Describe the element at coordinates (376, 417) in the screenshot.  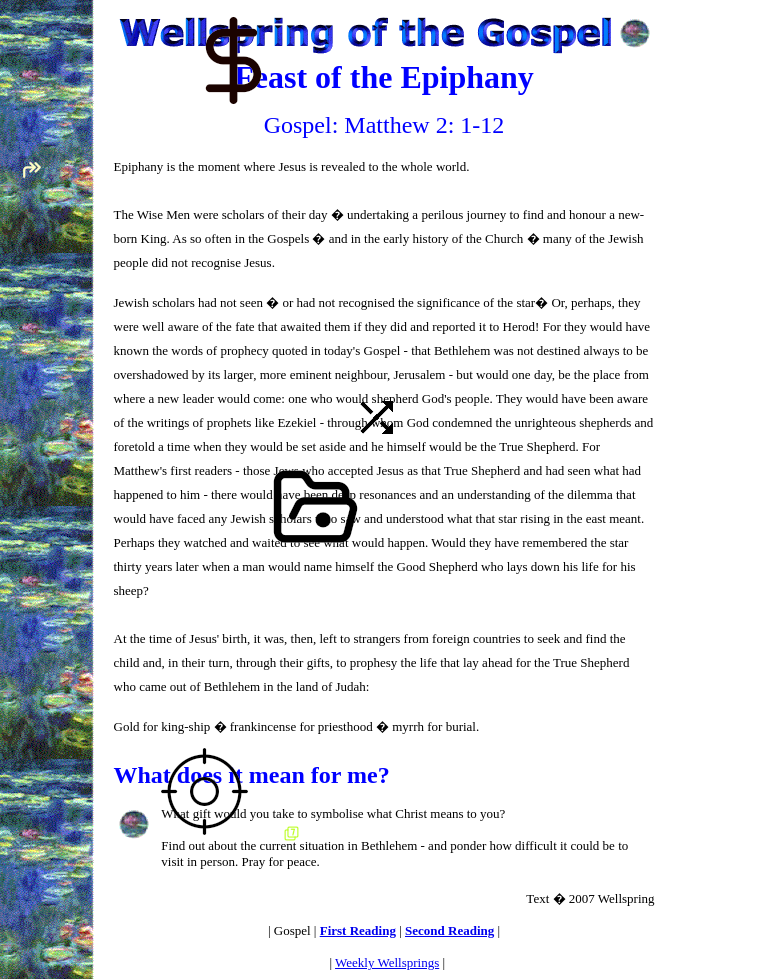
I see `shuffle playlist or queue order` at that location.